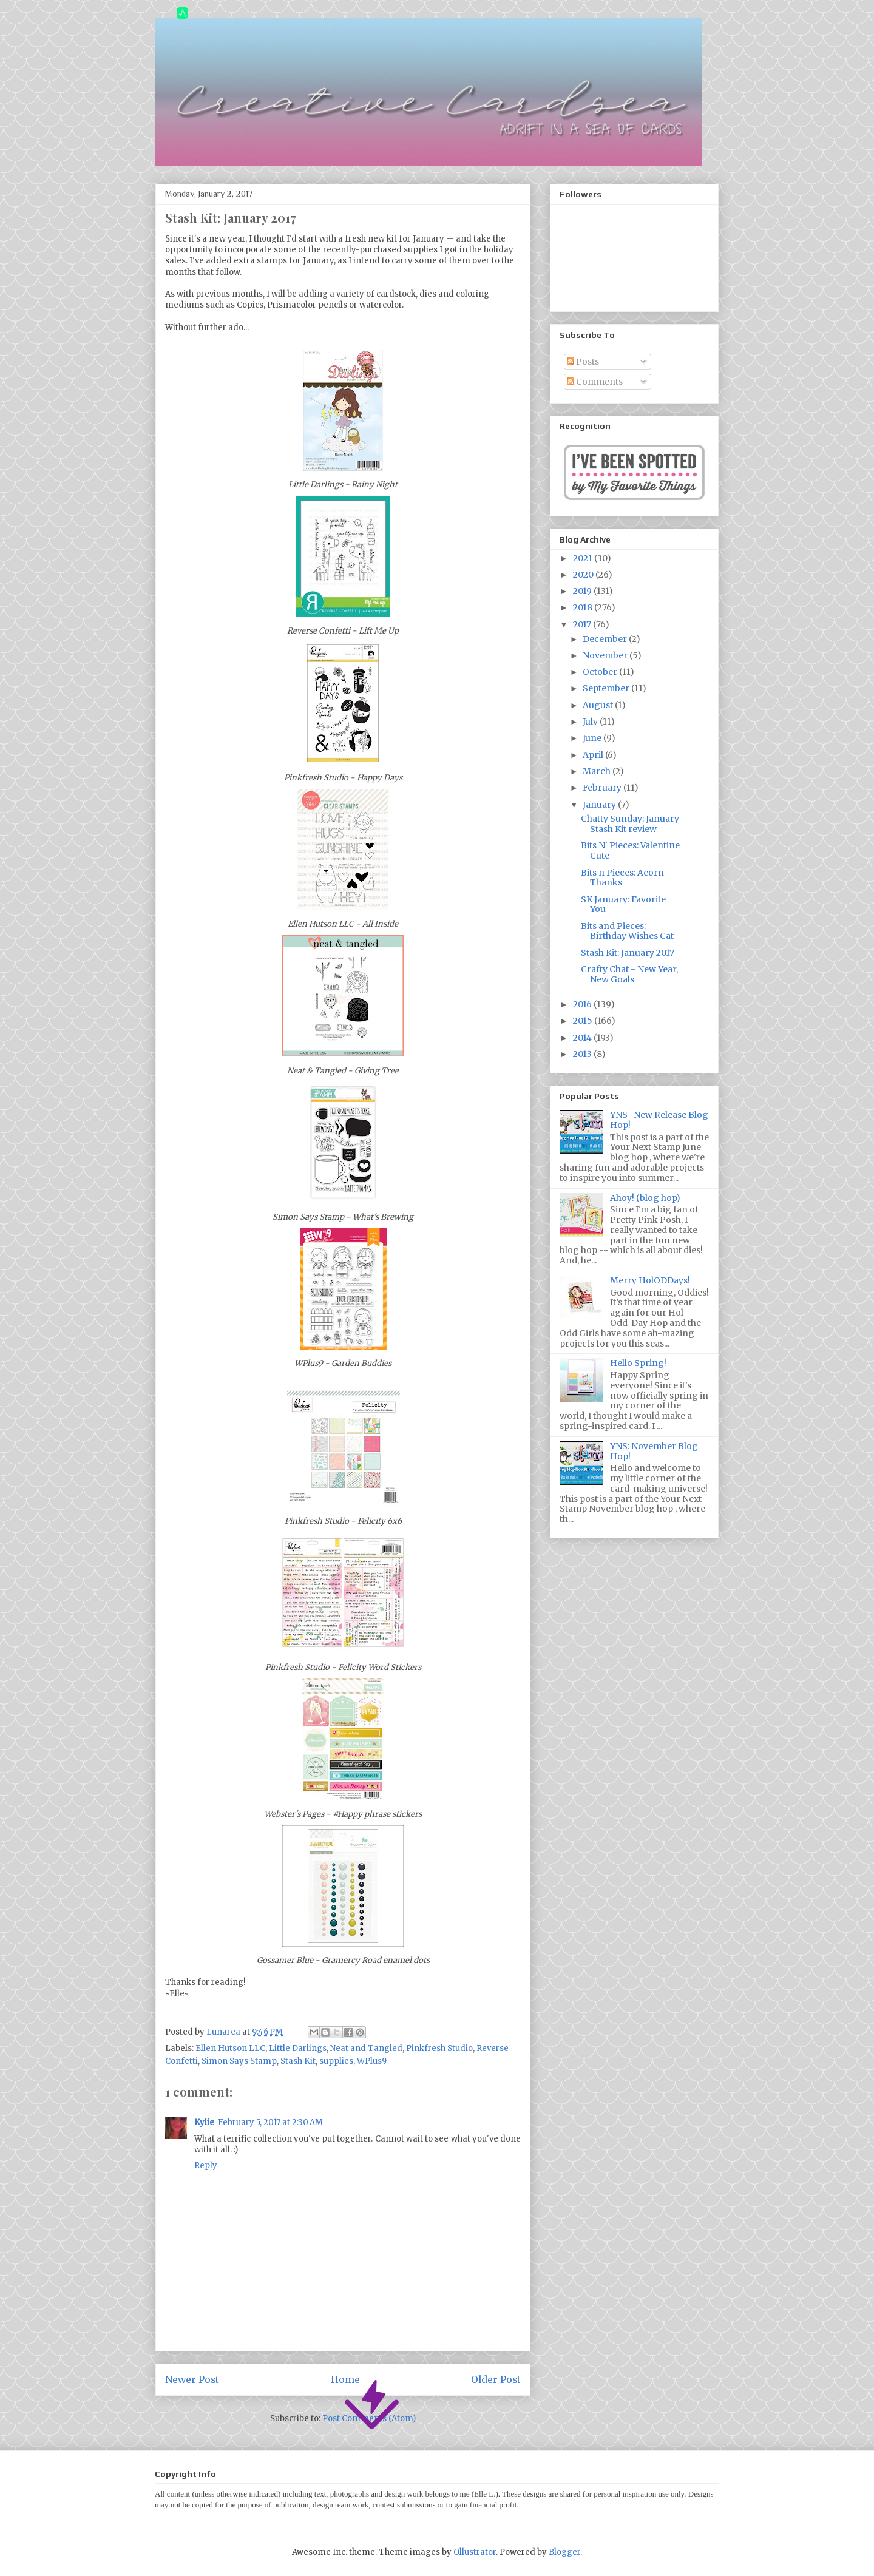 The image size is (874, 2576). What do you see at coordinates (371, 2404) in the screenshot?
I see `vitest testing framework logo` at bounding box center [371, 2404].